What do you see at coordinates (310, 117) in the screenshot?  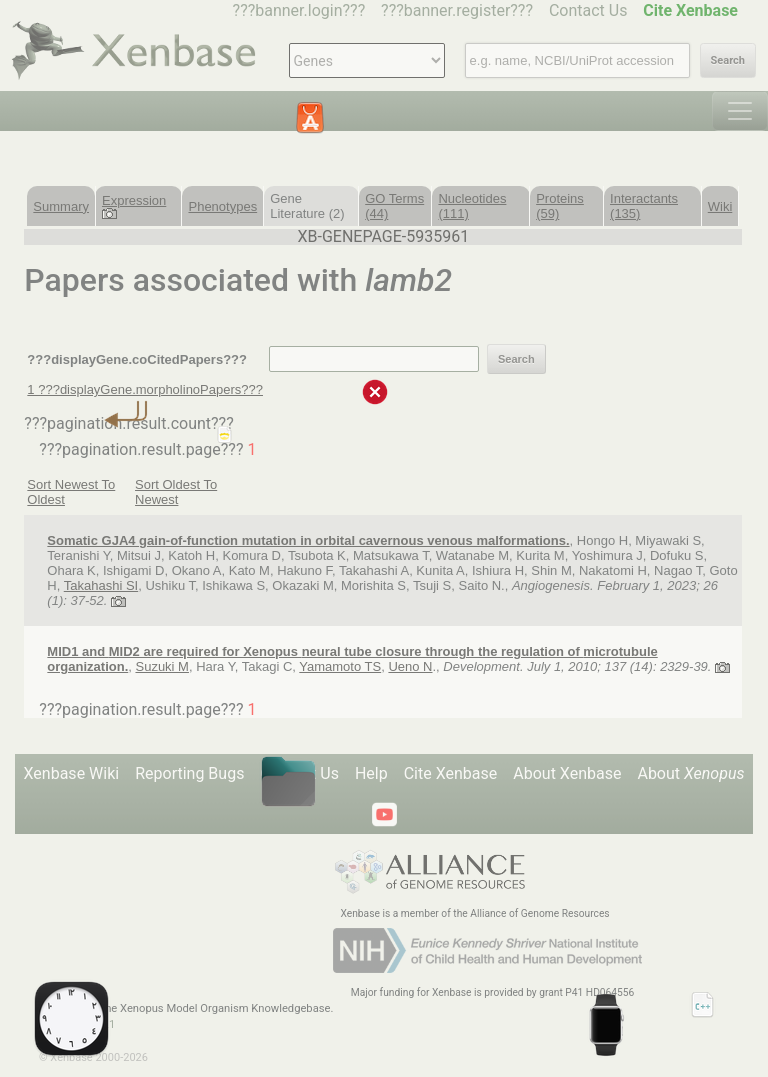 I see `open the app center to browse and install applications` at bounding box center [310, 117].